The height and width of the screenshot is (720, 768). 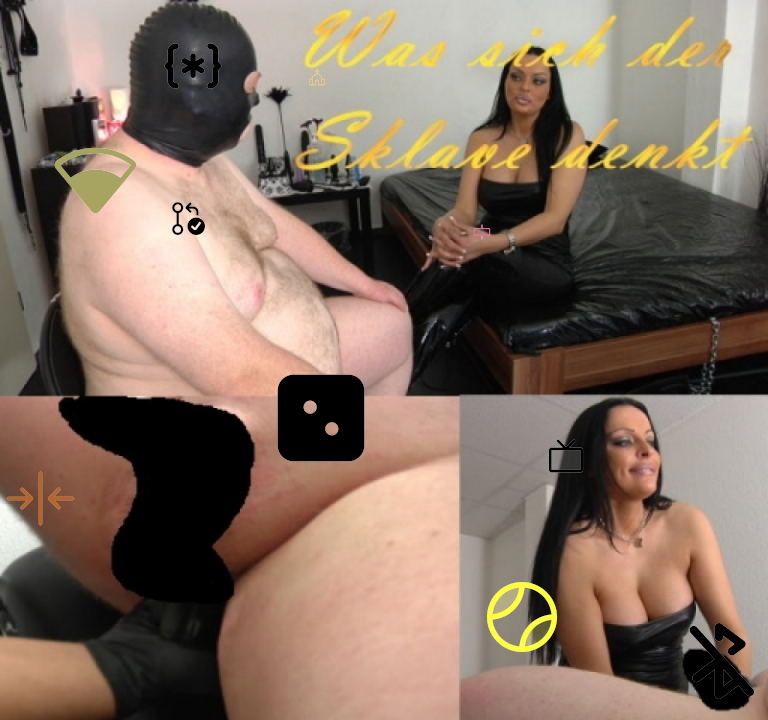 What do you see at coordinates (187, 217) in the screenshot?
I see `indicates a merged or completed pull request` at bounding box center [187, 217].